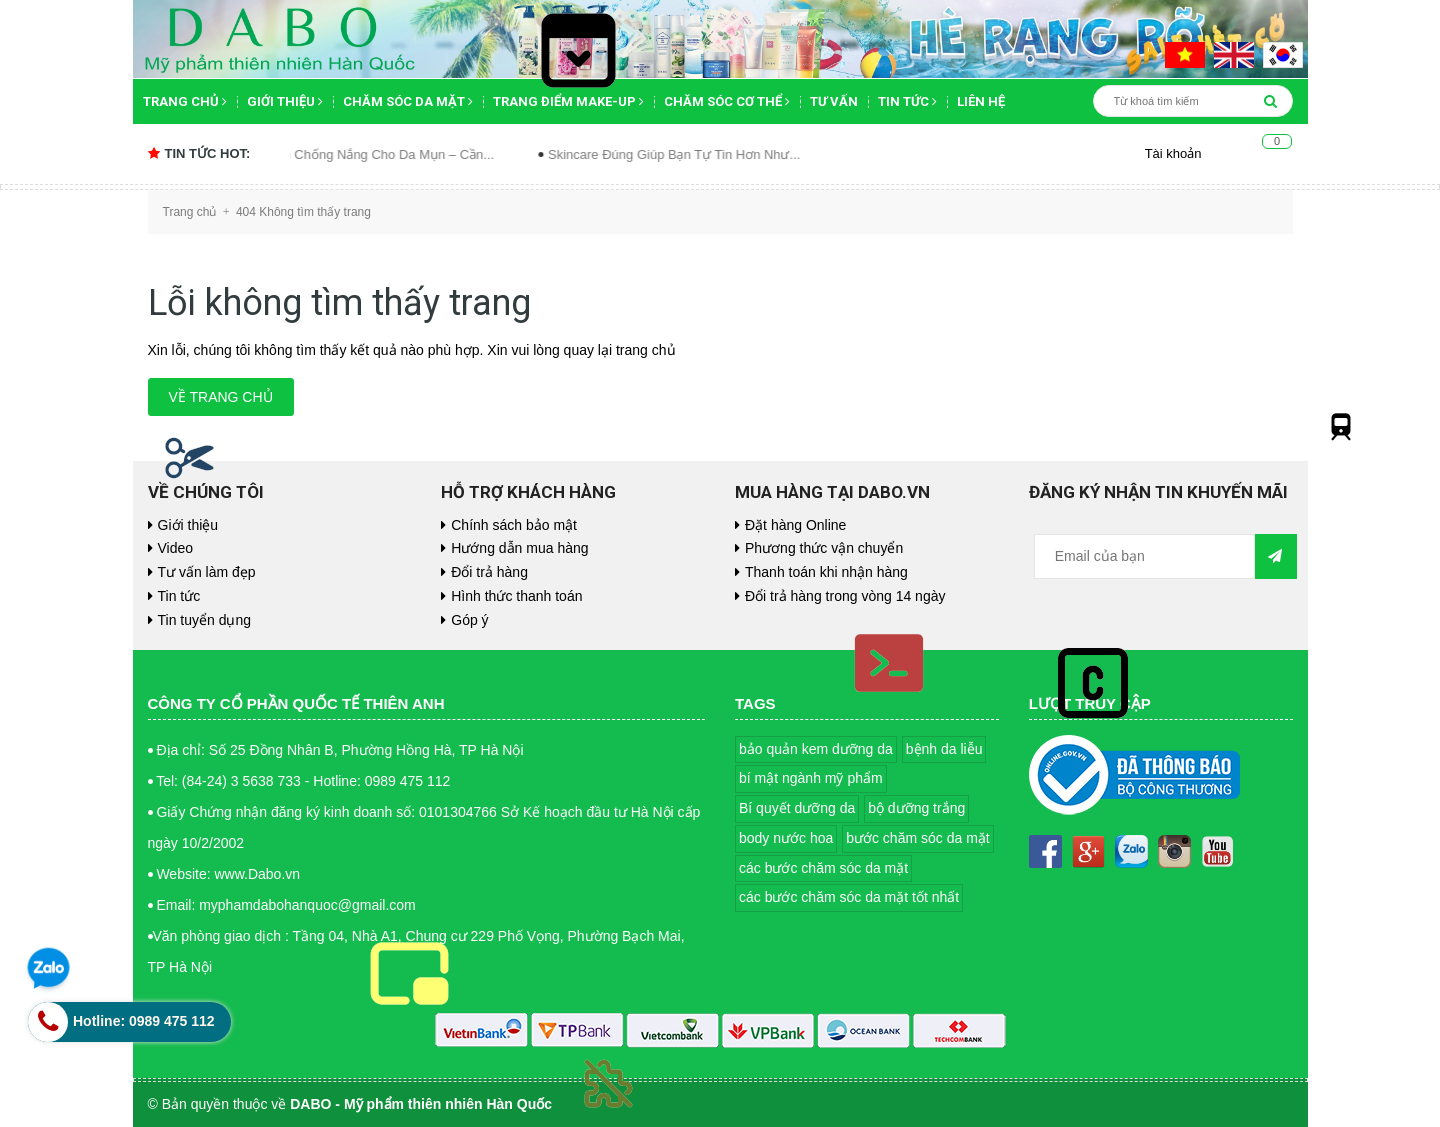 This screenshot has height=1127, width=1440. What do you see at coordinates (189, 458) in the screenshot?
I see `cut selected content` at bounding box center [189, 458].